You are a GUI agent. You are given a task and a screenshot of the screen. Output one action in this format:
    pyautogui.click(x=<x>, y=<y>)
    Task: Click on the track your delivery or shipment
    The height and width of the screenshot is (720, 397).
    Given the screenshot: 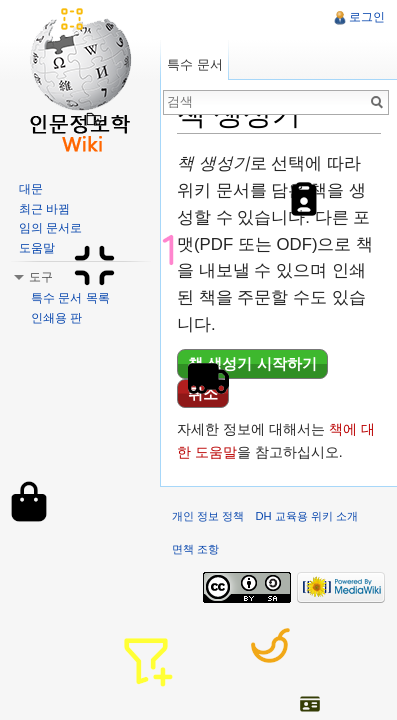 What is the action you would take?
    pyautogui.click(x=208, y=377)
    